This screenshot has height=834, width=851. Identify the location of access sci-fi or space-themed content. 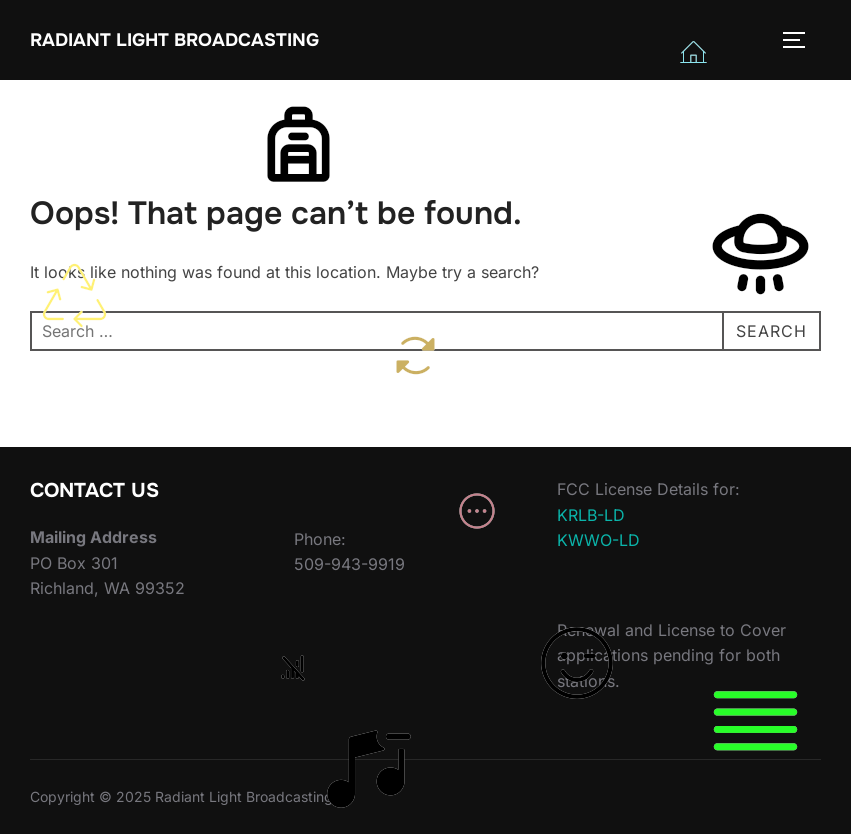
(760, 252).